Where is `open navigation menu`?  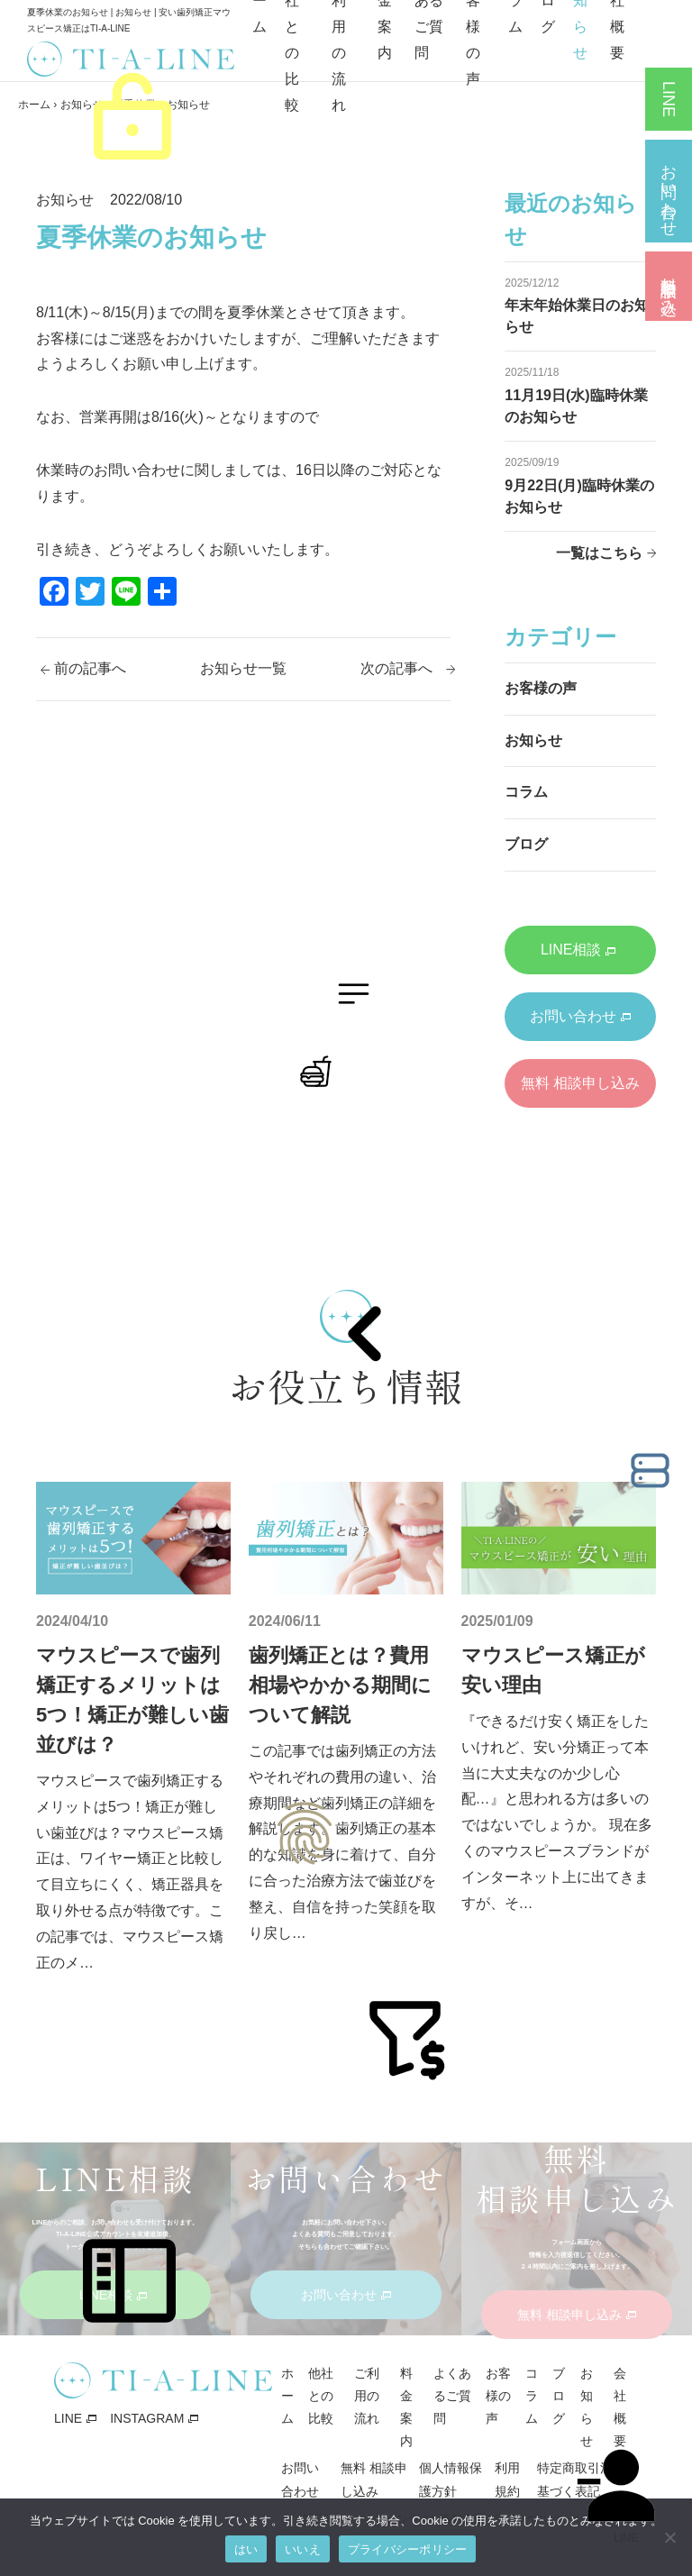 open navigation menu is located at coordinates (353, 993).